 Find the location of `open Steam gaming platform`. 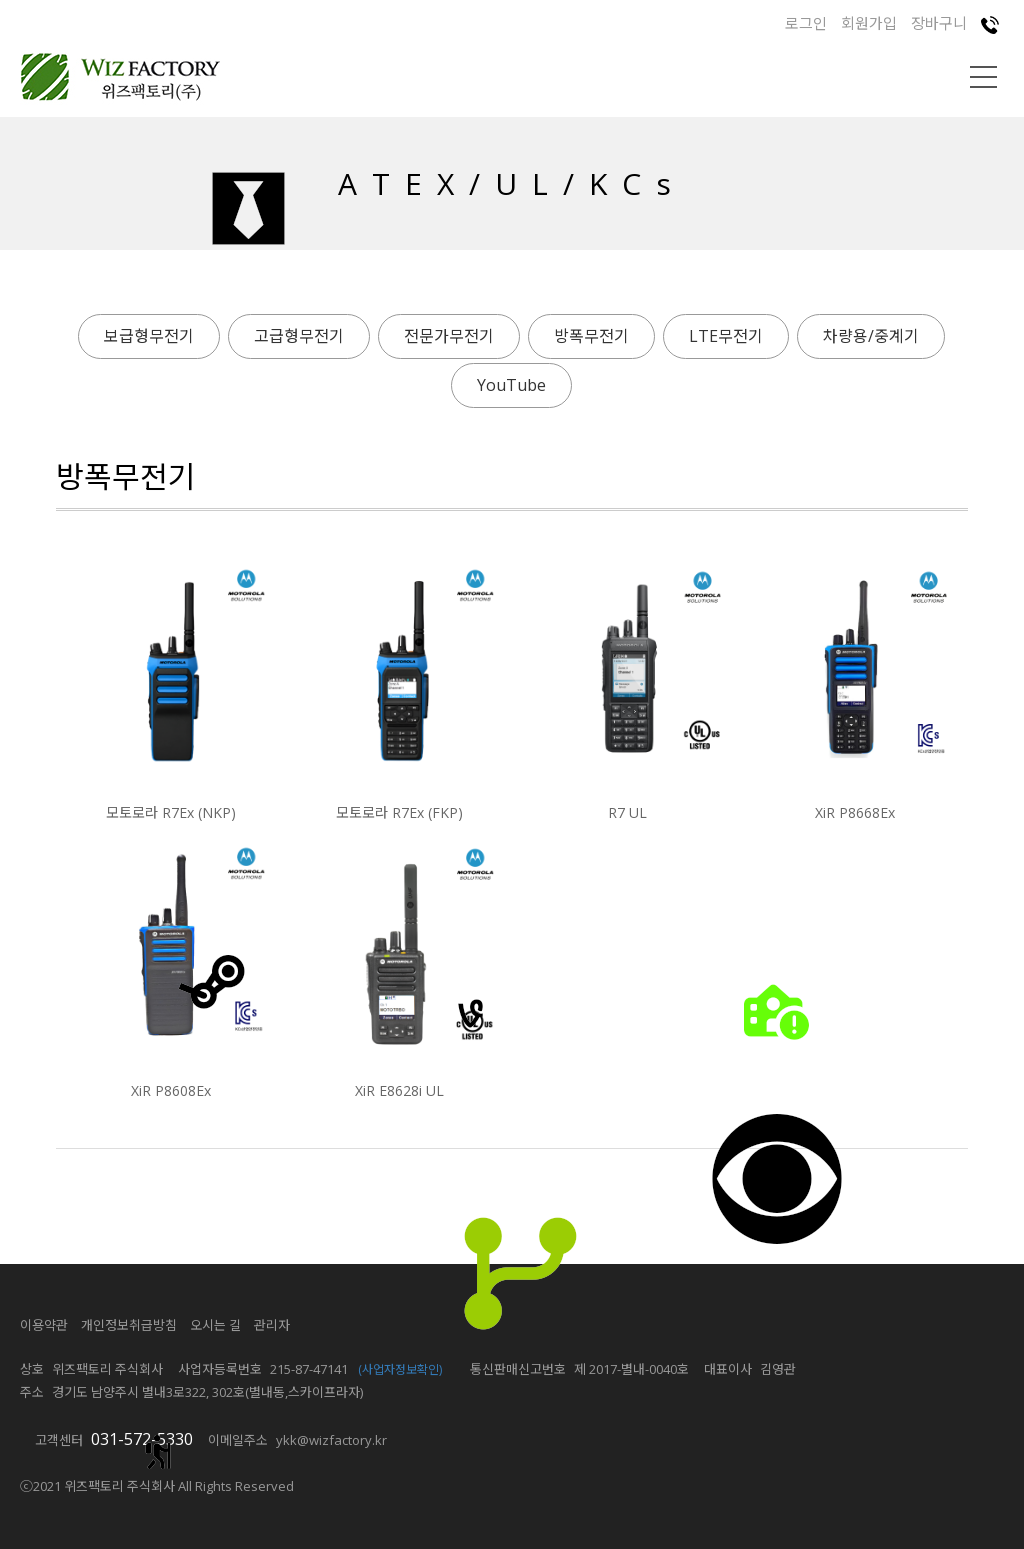

open Steam gaming platform is located at coordinates (212, 981).